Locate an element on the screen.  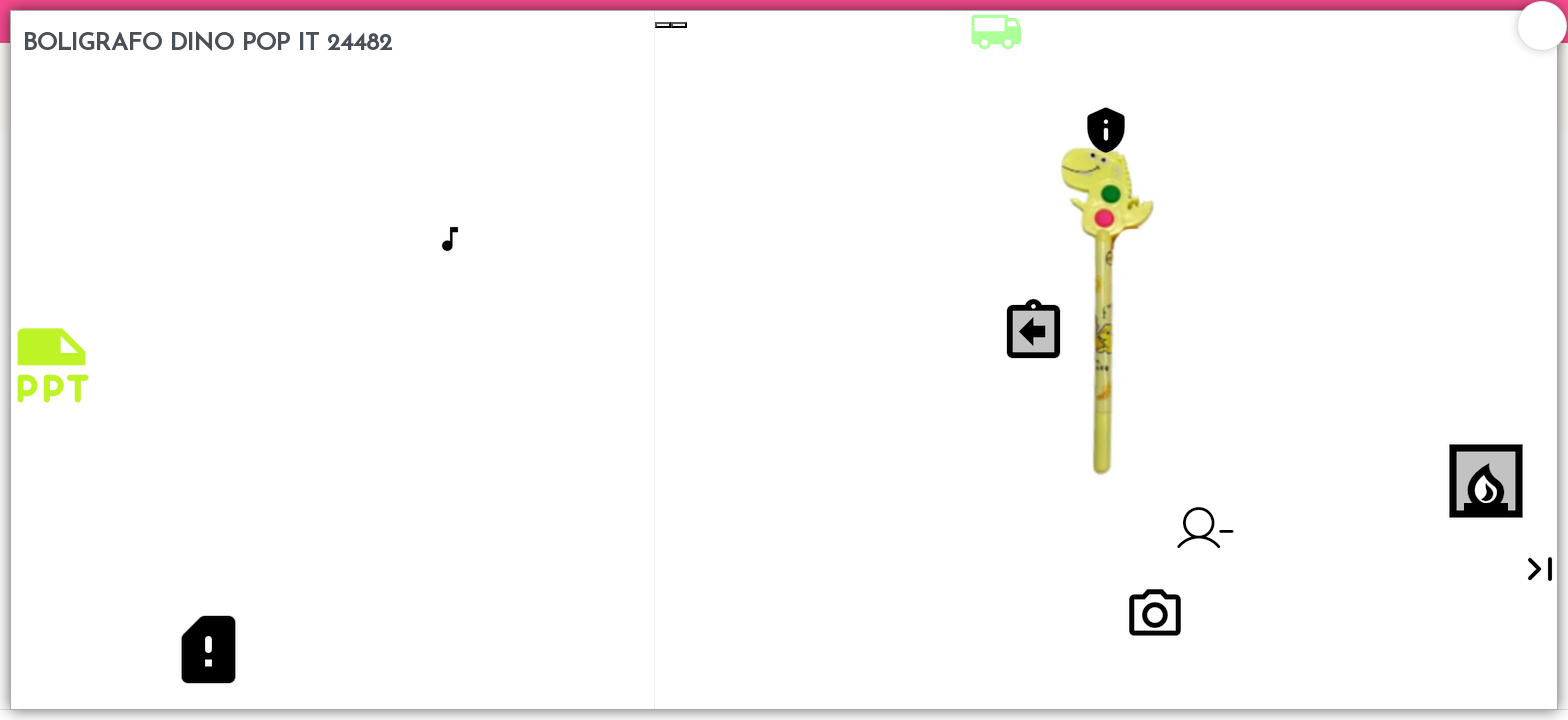
go to the last page is located at coordinates (1540, 569).